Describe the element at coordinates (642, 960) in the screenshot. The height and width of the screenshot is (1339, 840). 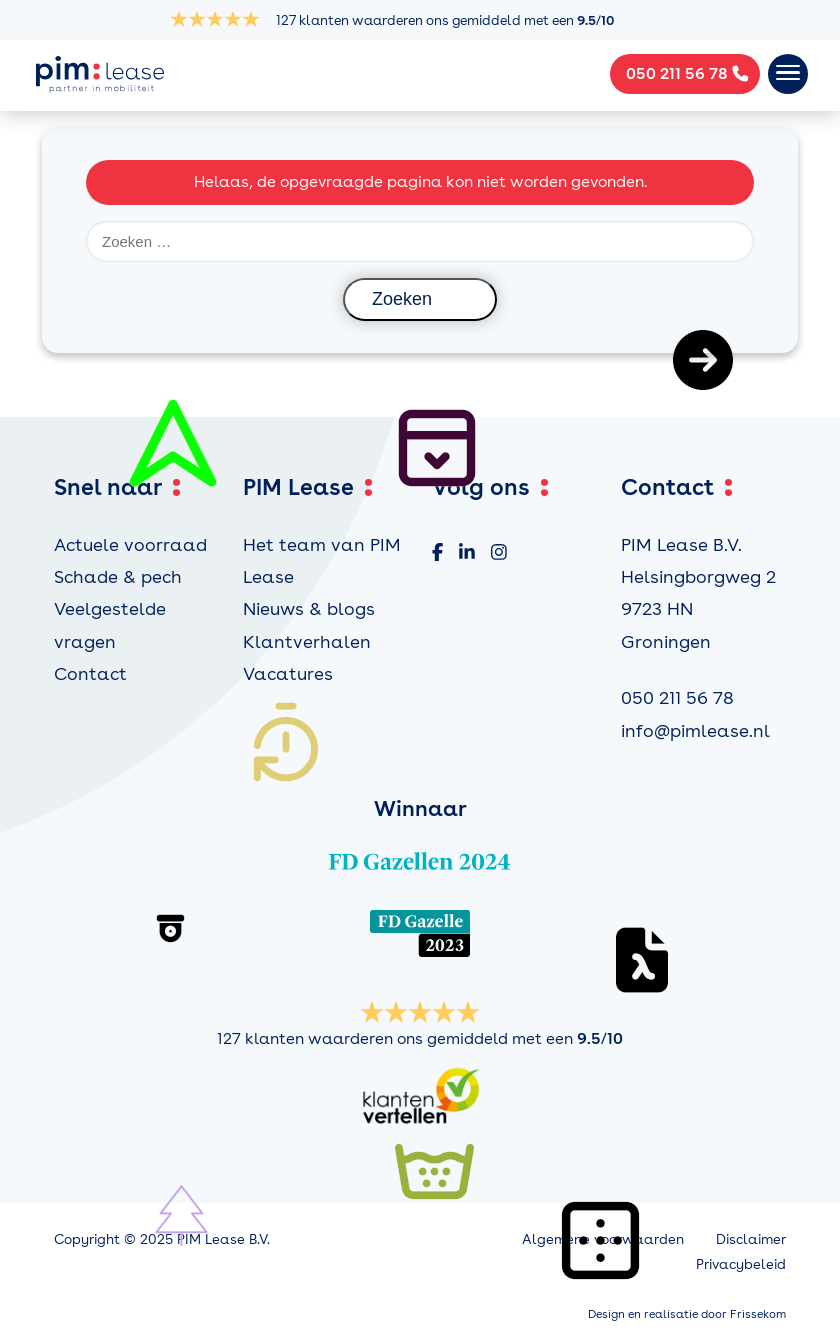
I see `open a lambda function file` at that location.